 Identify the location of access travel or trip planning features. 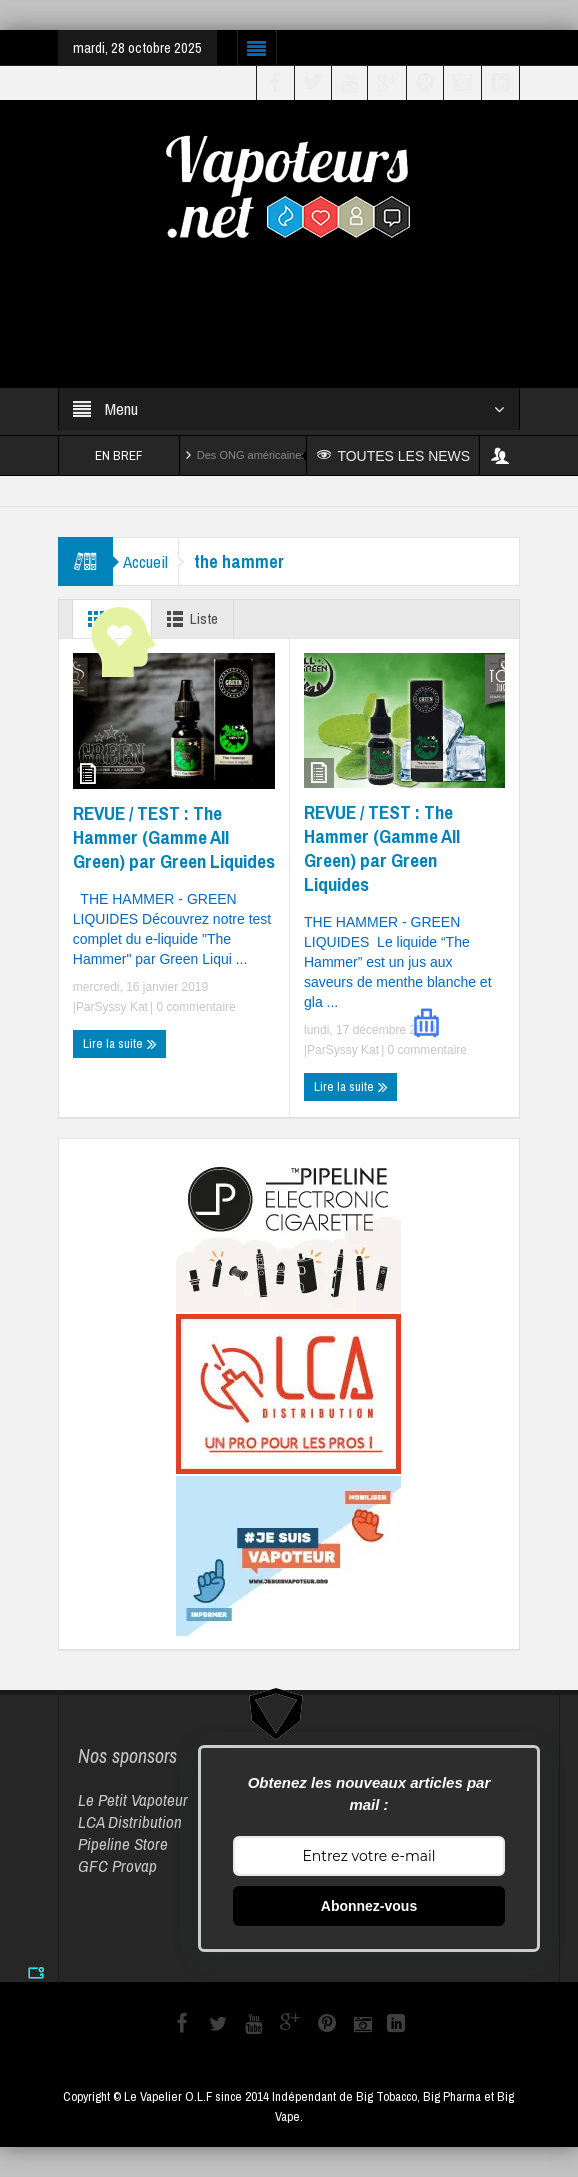
(426, 1023).